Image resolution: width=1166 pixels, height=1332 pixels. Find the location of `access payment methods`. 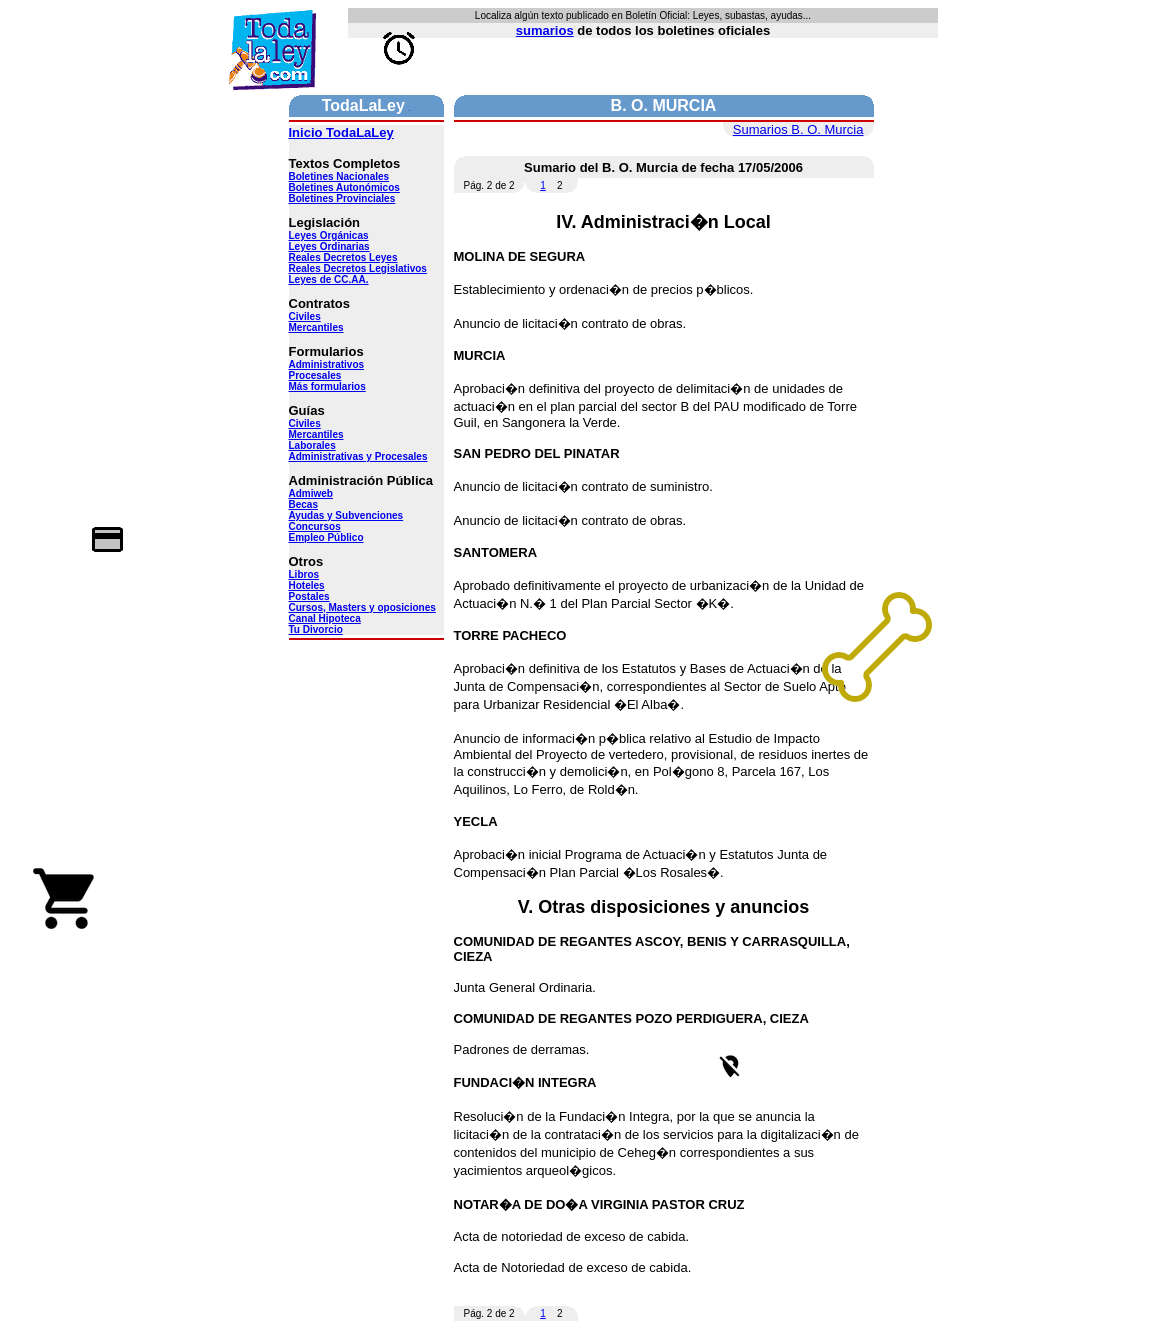

access payment methods is located at coordinates (107, 539).